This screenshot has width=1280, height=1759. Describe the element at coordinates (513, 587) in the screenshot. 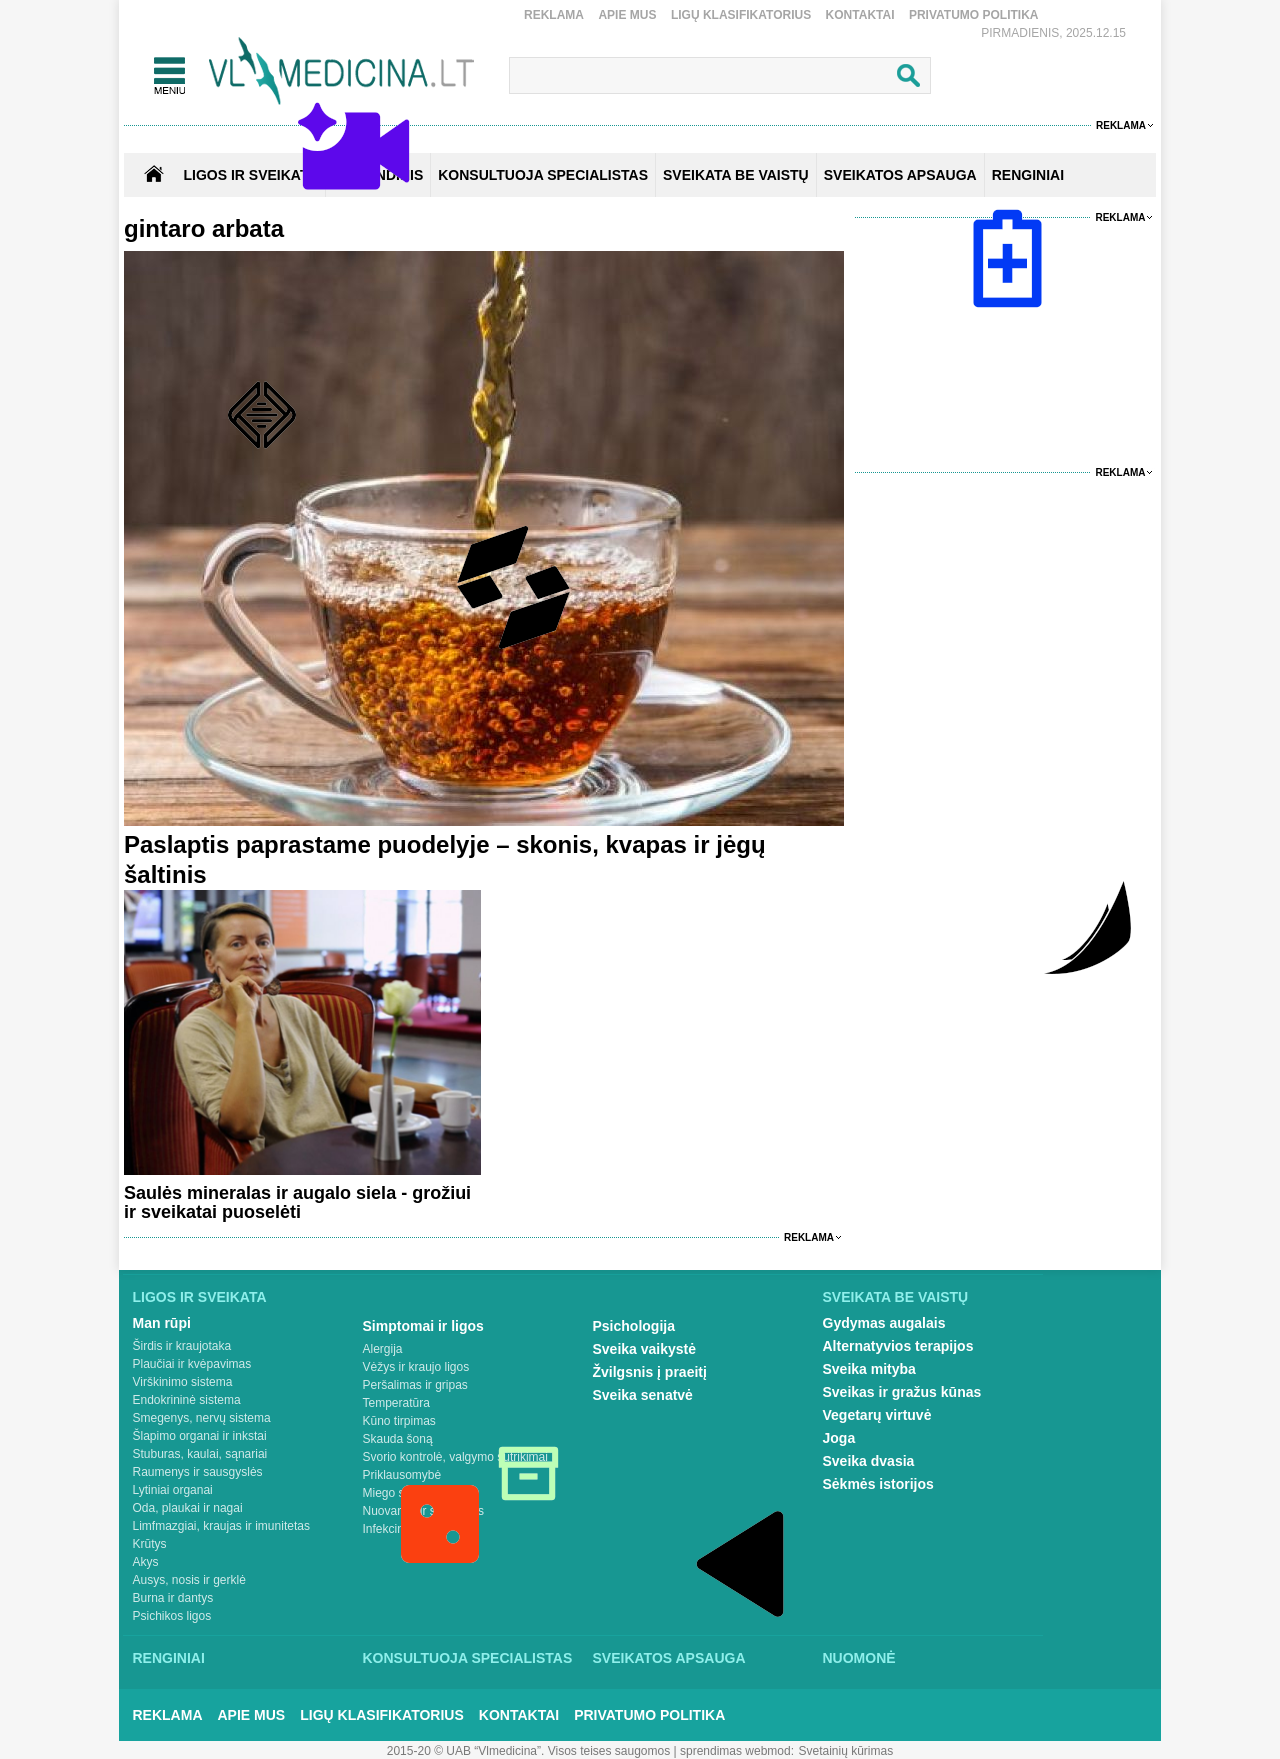

I see `ServBay application logo` at that location.